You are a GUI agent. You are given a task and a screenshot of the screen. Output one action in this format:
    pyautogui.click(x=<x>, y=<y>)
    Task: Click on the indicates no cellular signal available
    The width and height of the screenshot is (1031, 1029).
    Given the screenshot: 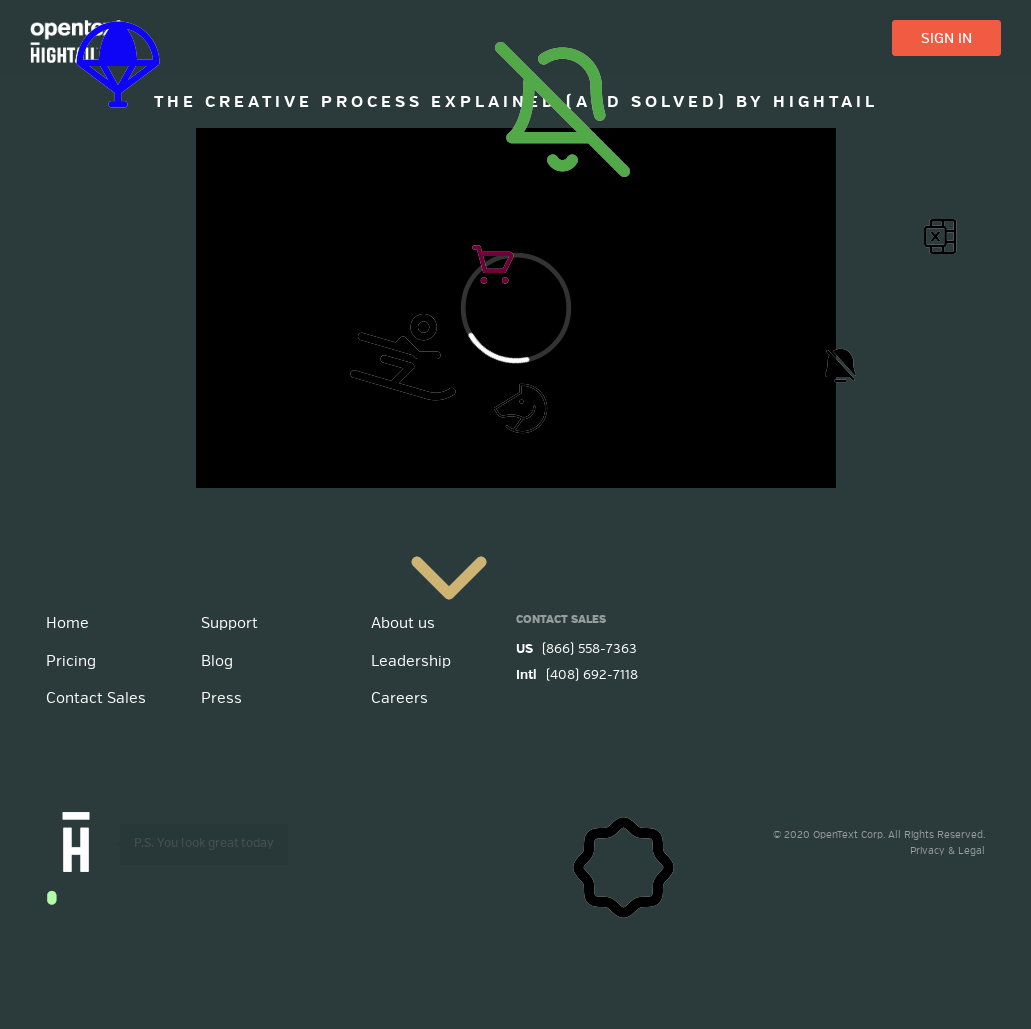 What is the action you would take?
    pyautogui.click(x=102, y=859)
    